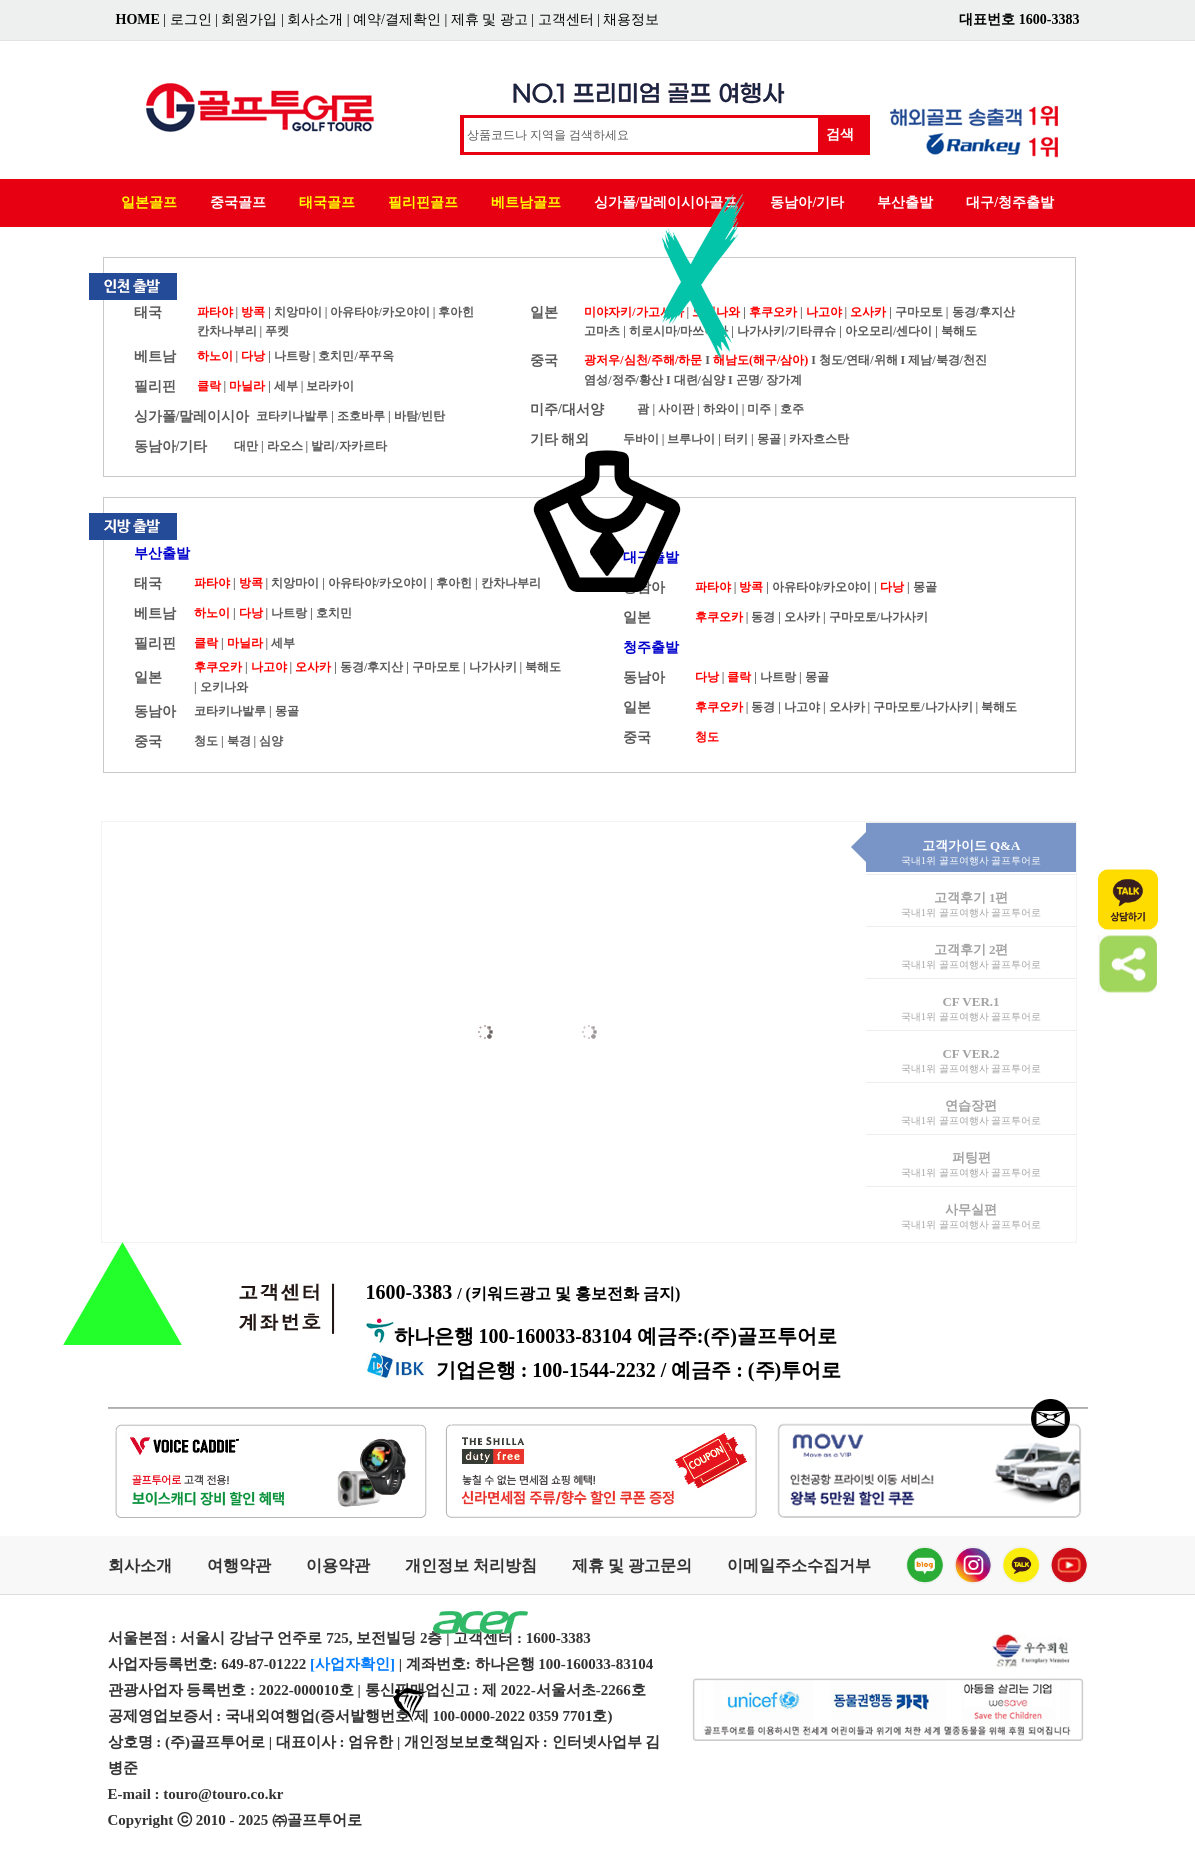 The image size is (1195, 1863). I want to click on browse jewelry or accessories, so click(607, 526).